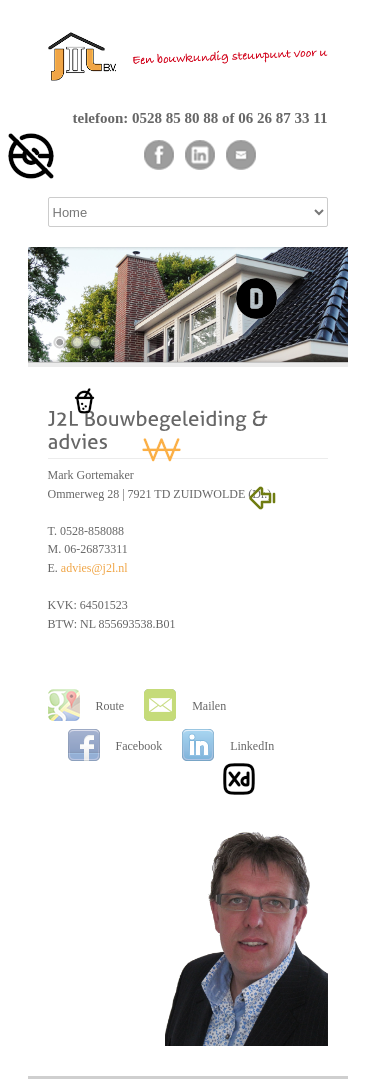  What do you see at coordinates (239, 779) in the screenshot?
I see `open Adobe XD application` at bounding box center [239, 779].